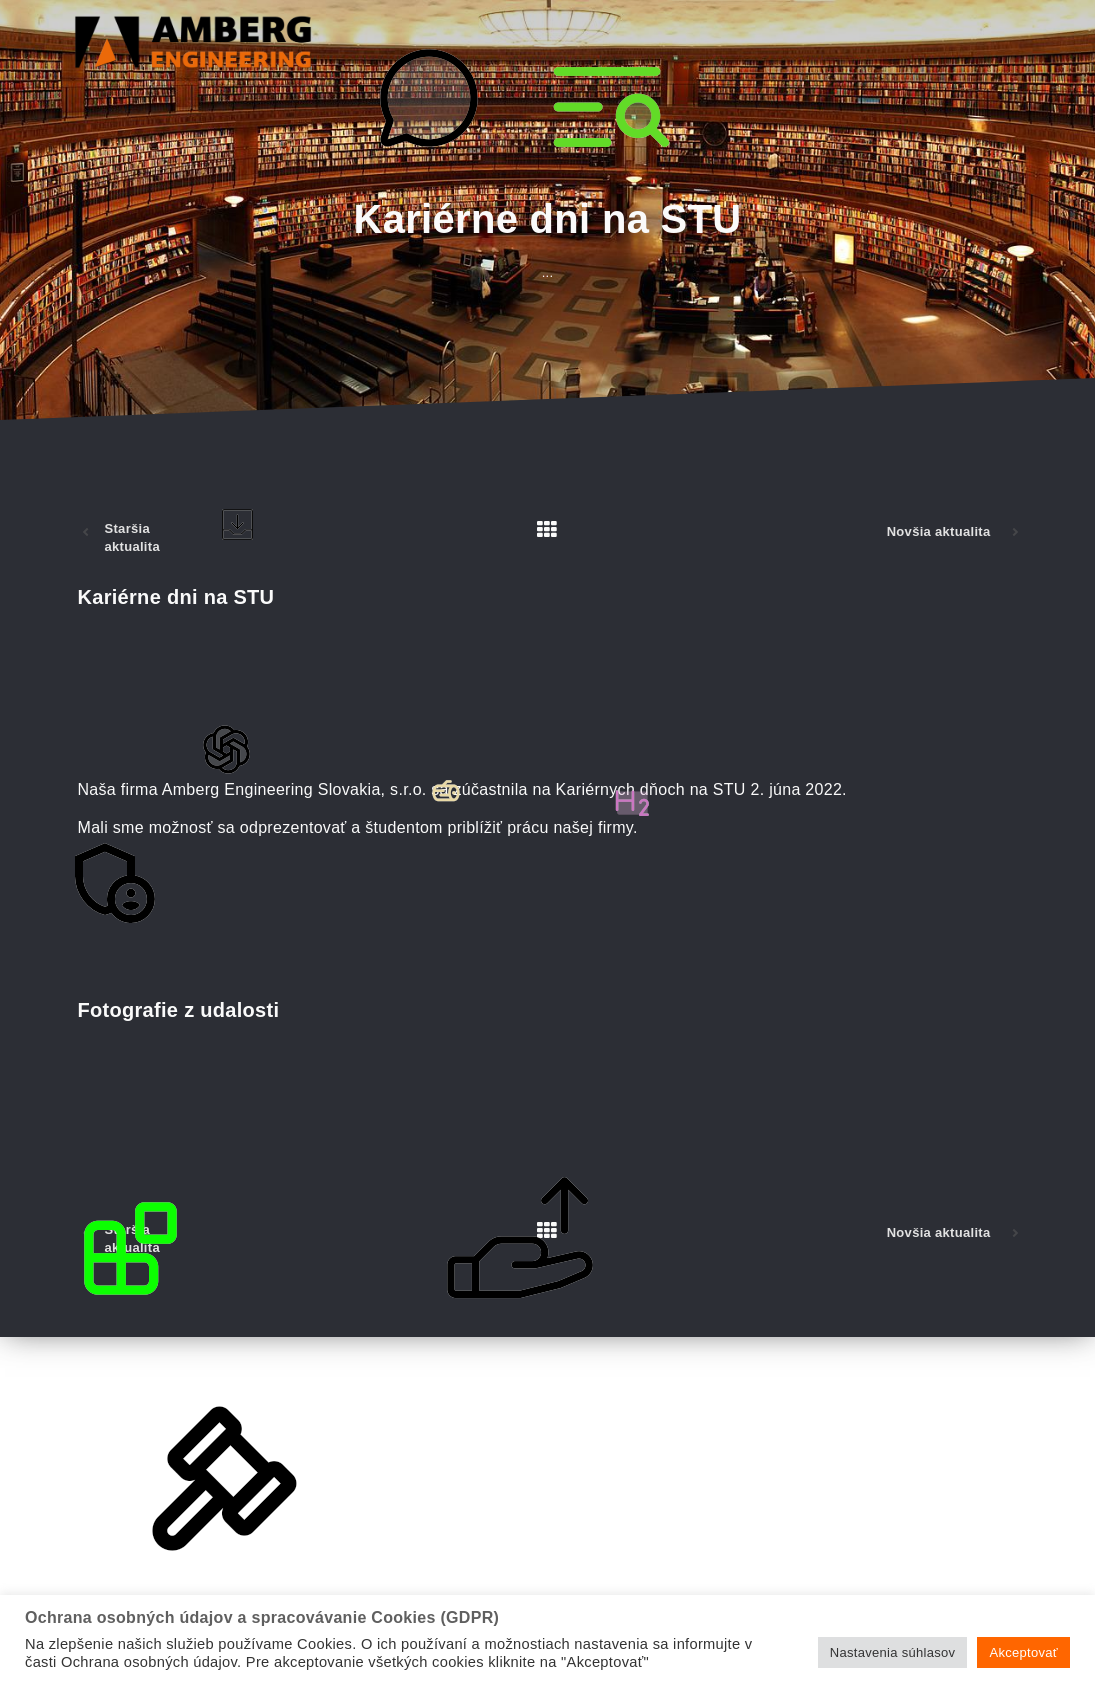  What do you see at coordinates (111, 879) in the screenshot?
I see `access admin or user security settings` at bounding box center [111, 879].